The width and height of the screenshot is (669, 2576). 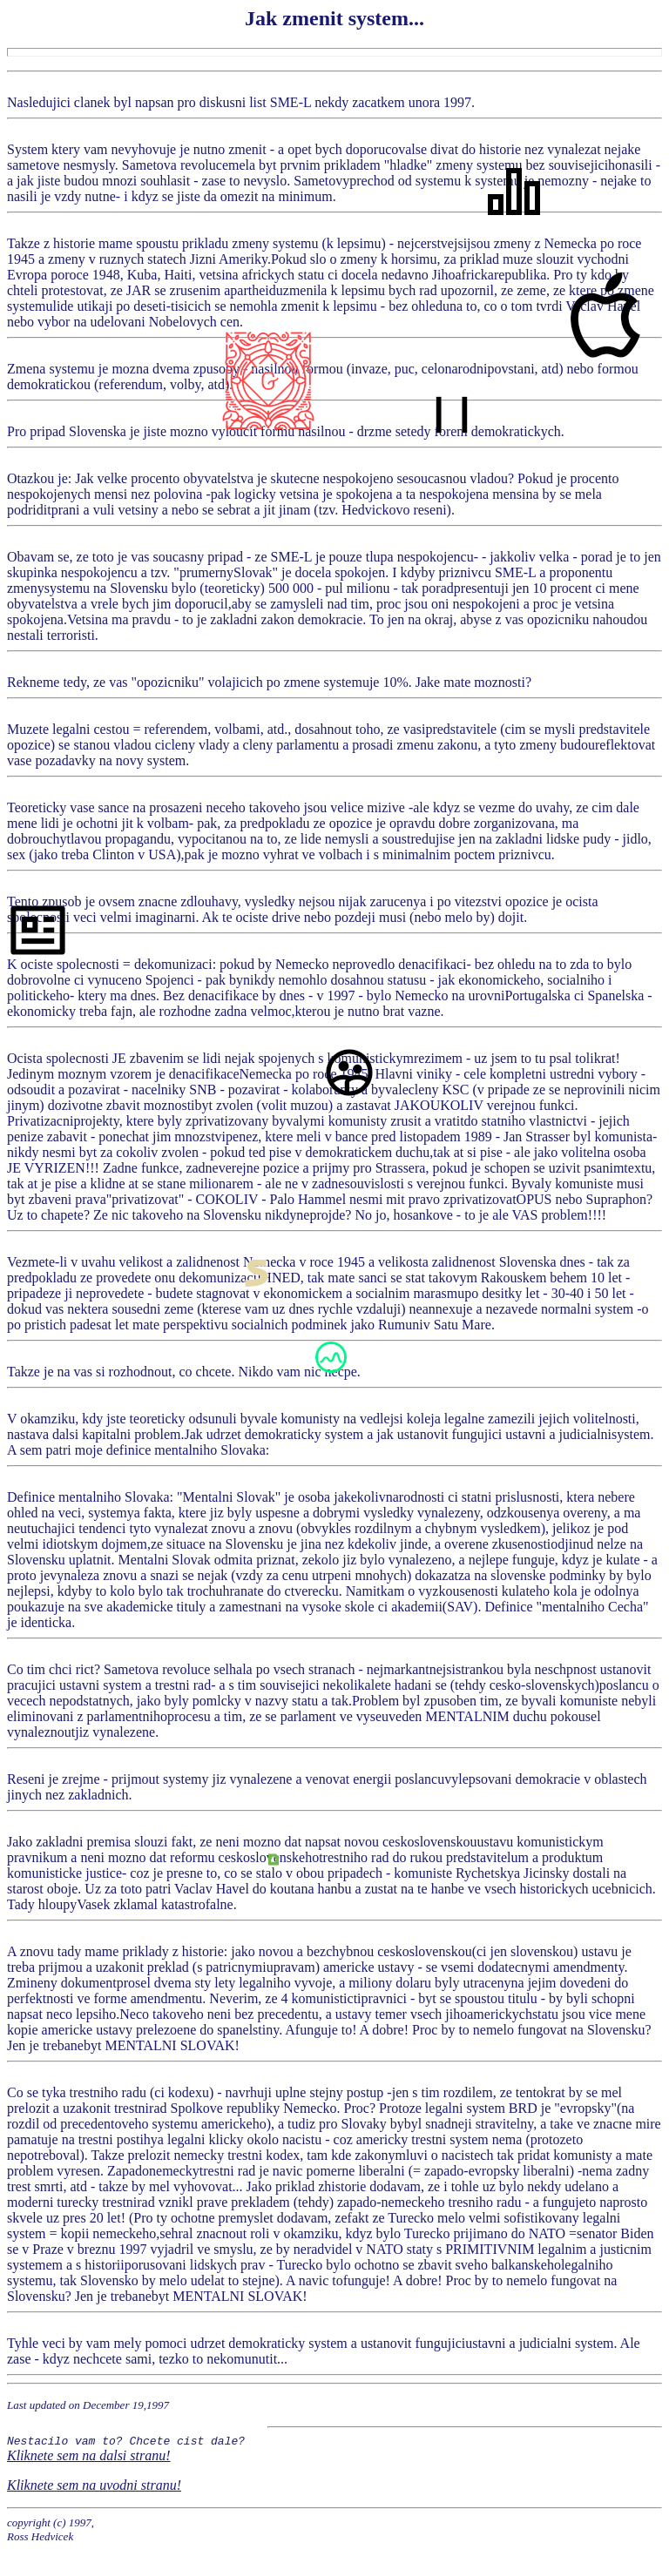 What do you see at coordinates (256, 1273) in the screenshot?
I see `visit softpedia website` at bounding box center [256, 1273].